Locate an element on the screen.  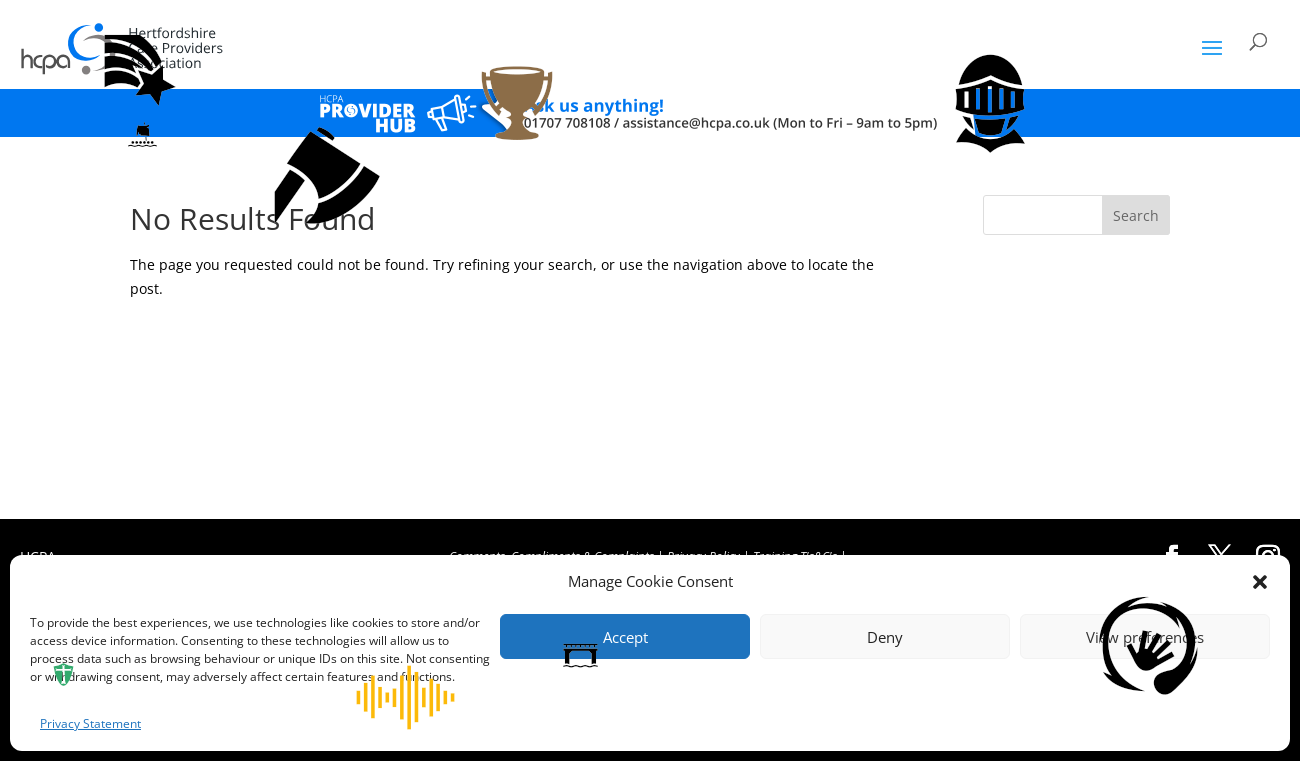
audio or sound is currently playing is located at coordinates (405, 697).